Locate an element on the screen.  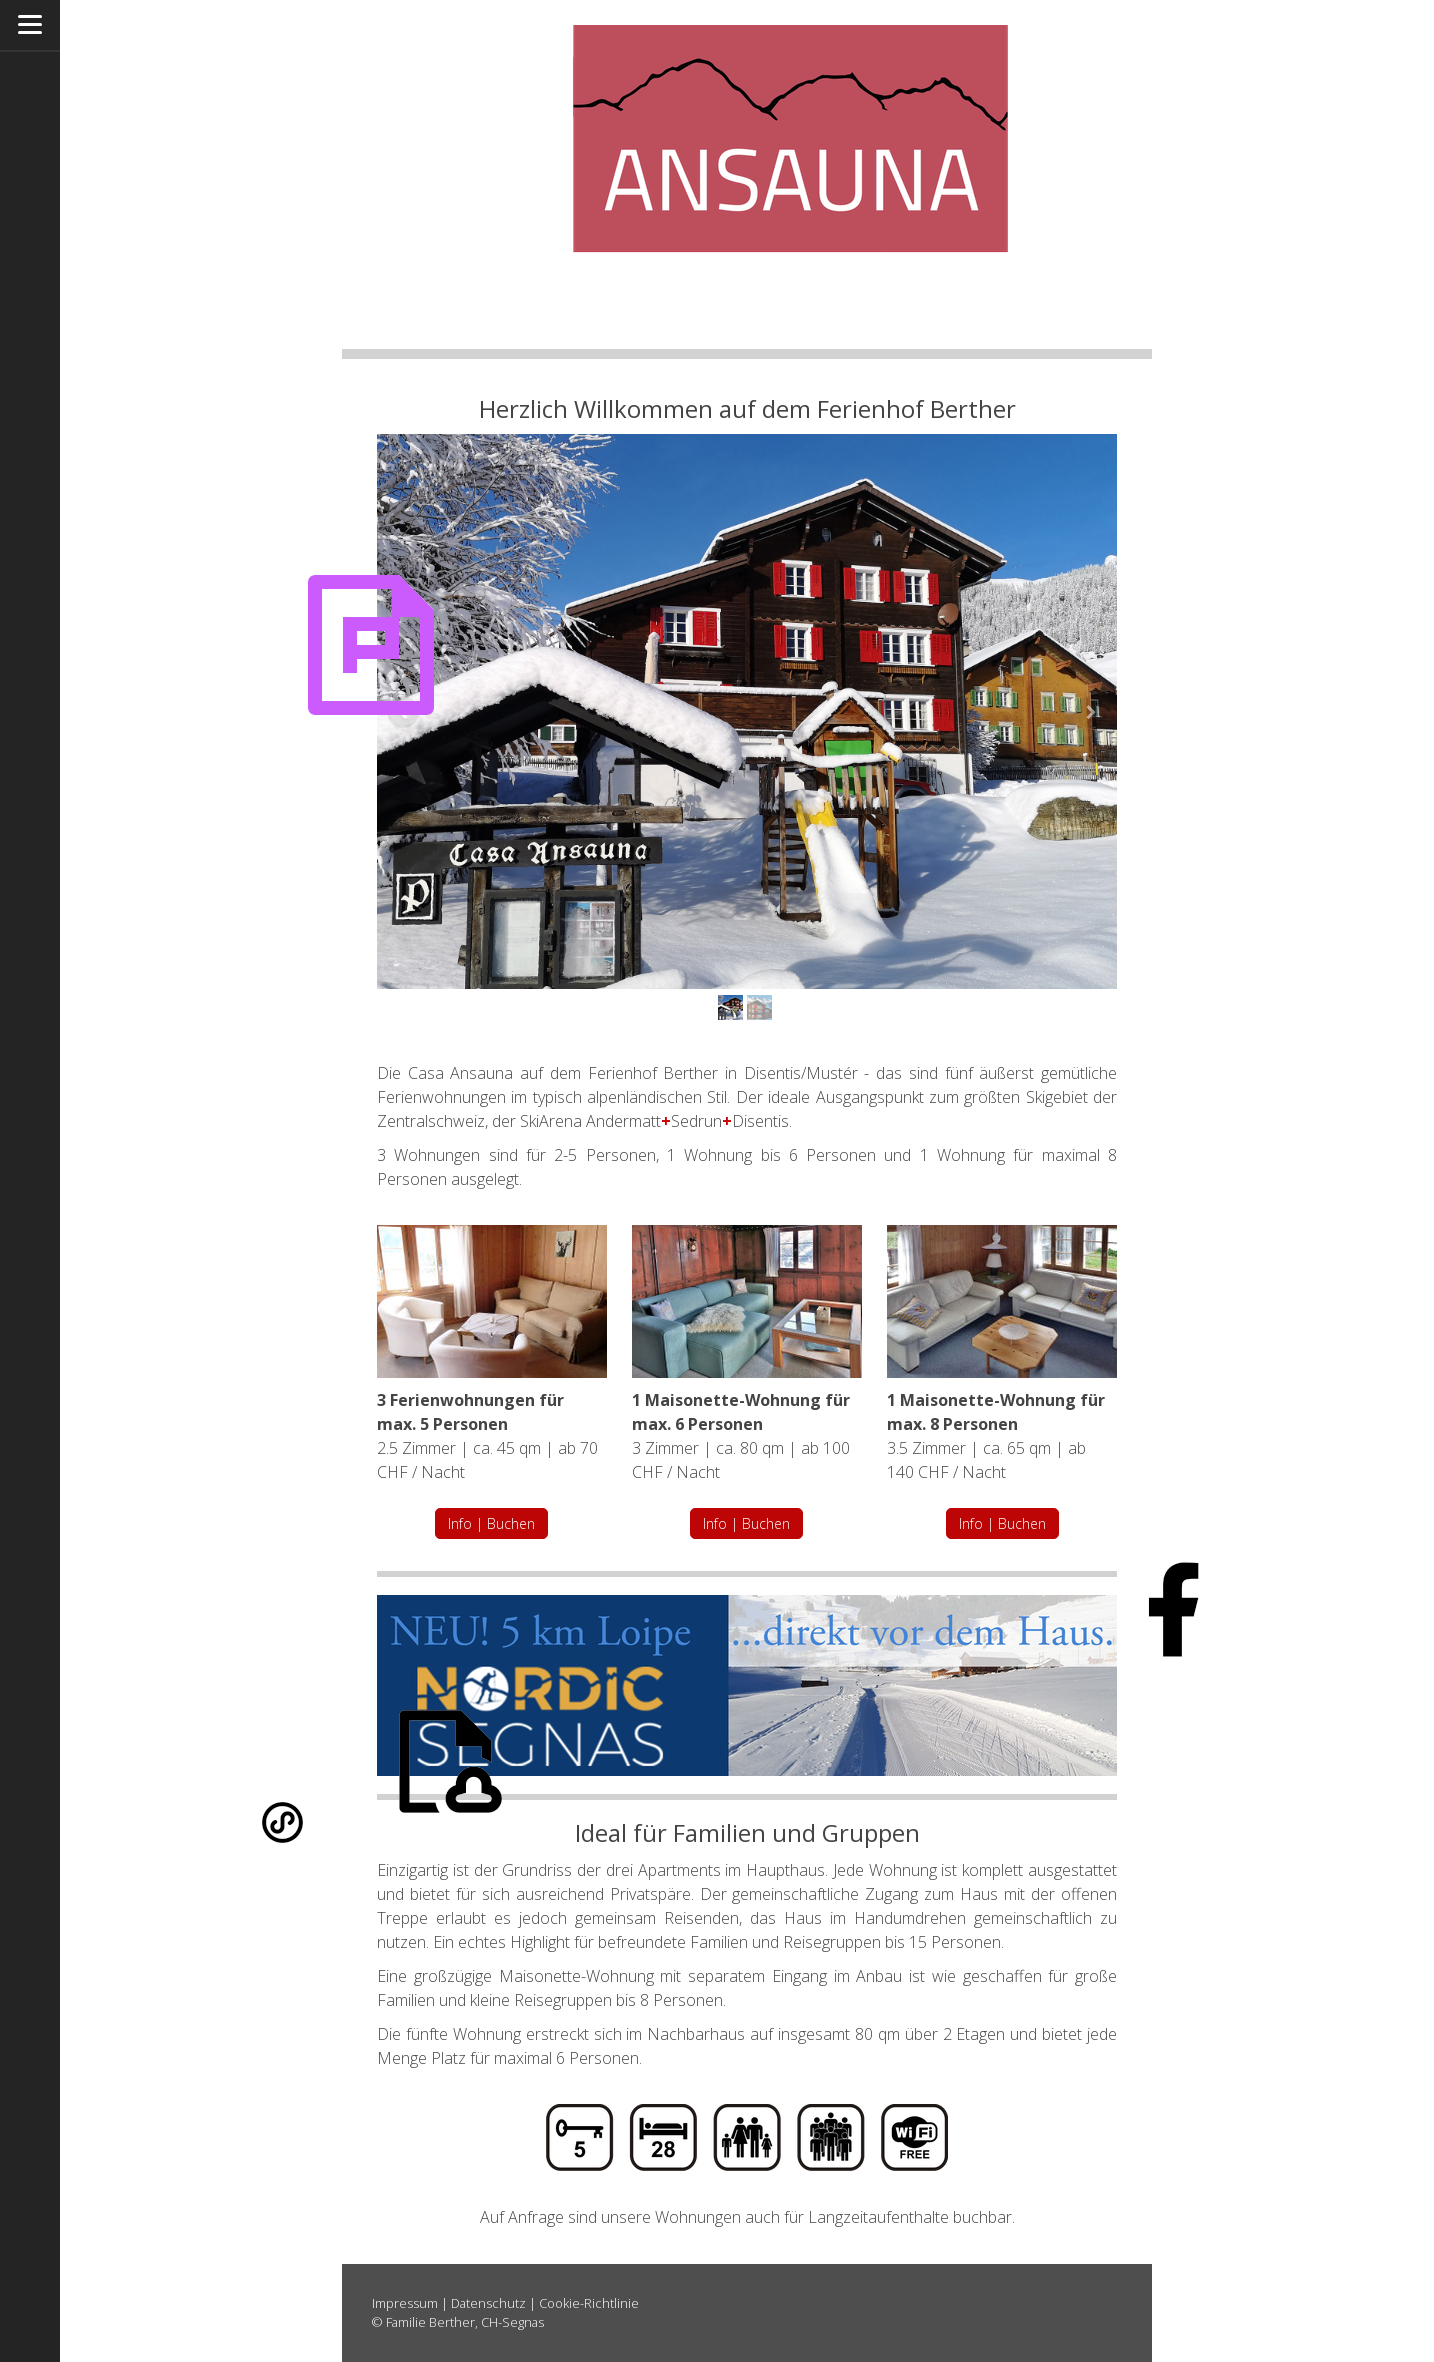
open a PowerPoint presentation file is located at coordinates (371, 645).